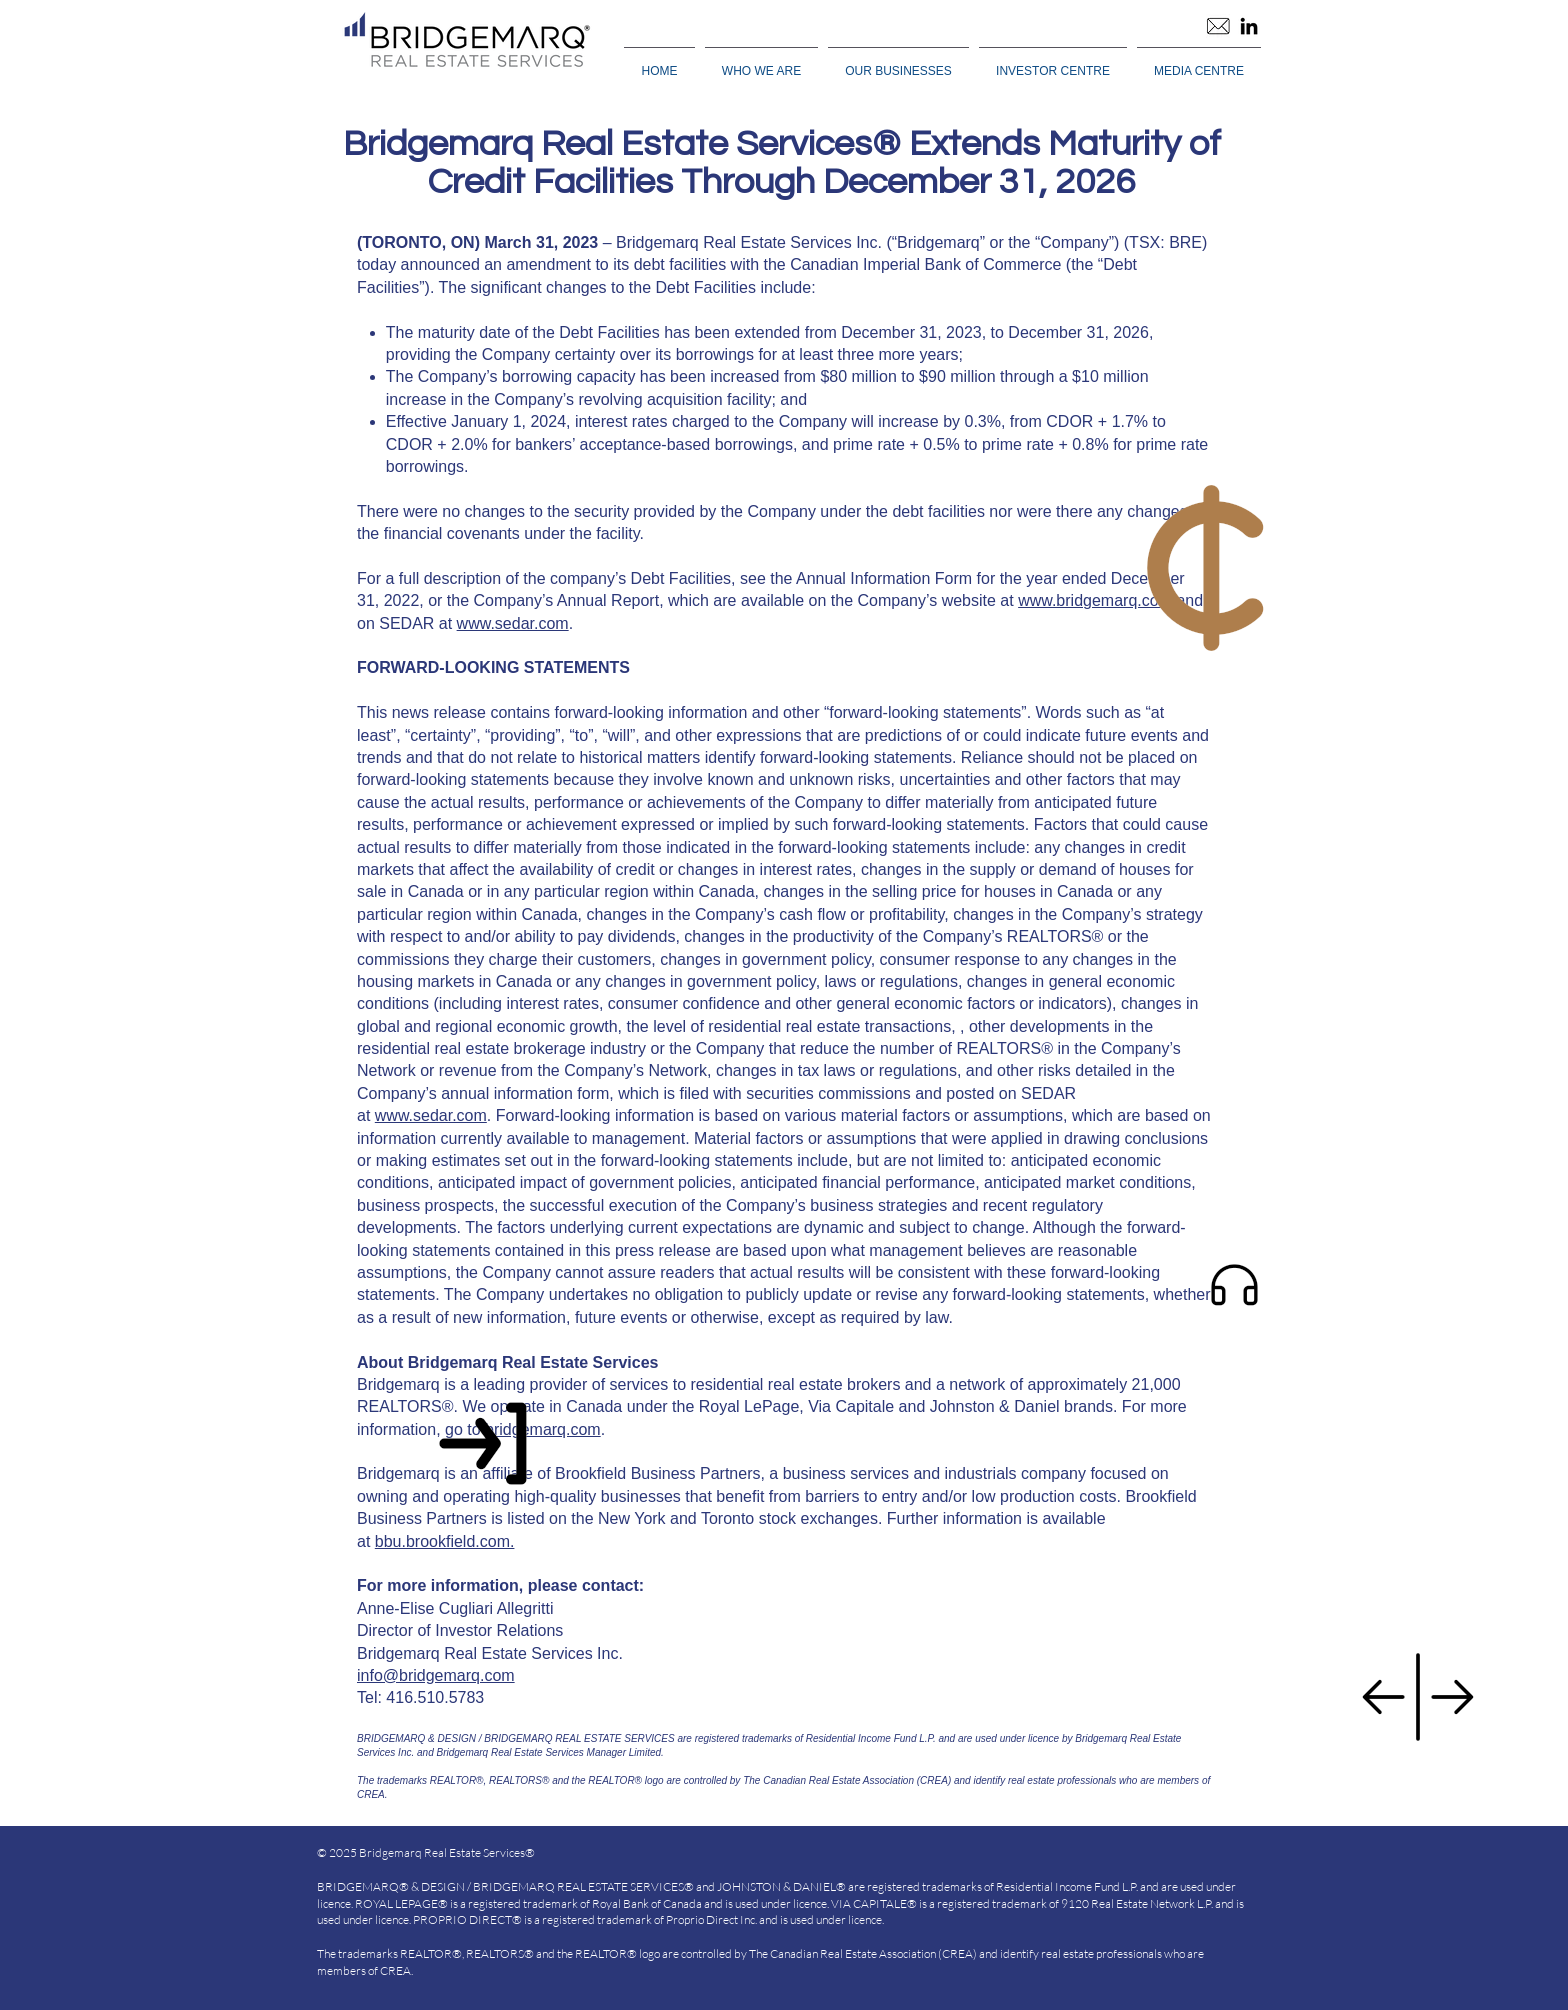  What do you see at coordinates (485, 1443) in the screenshot?
I see `log in to your account` at bounding box center [485, 1443].